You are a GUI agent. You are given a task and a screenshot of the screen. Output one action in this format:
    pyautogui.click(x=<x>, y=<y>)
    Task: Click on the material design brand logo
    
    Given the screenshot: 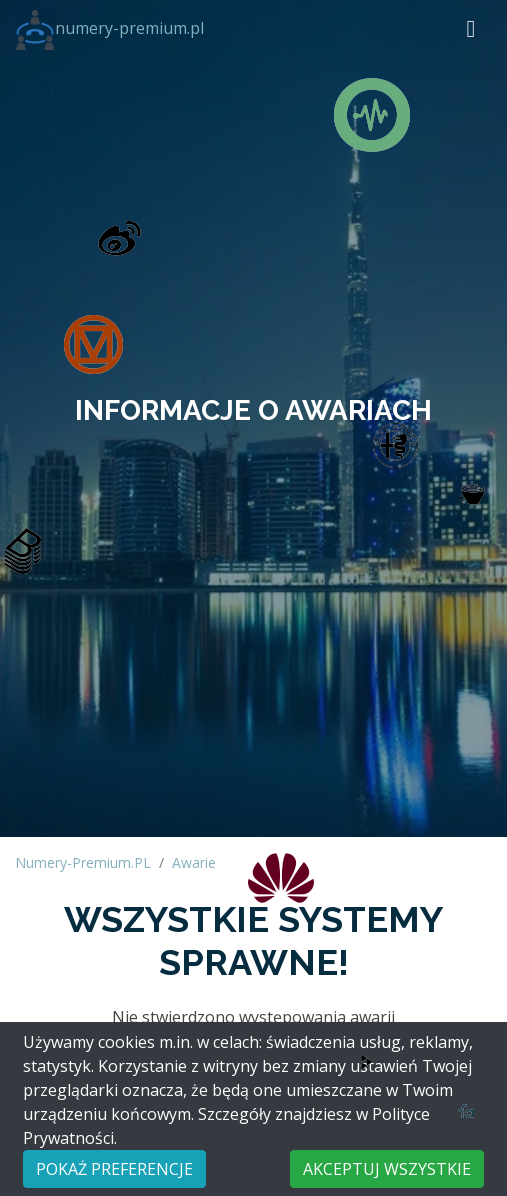 What is the action you would take?
    pyautogui.click(x=93, y=344)
    